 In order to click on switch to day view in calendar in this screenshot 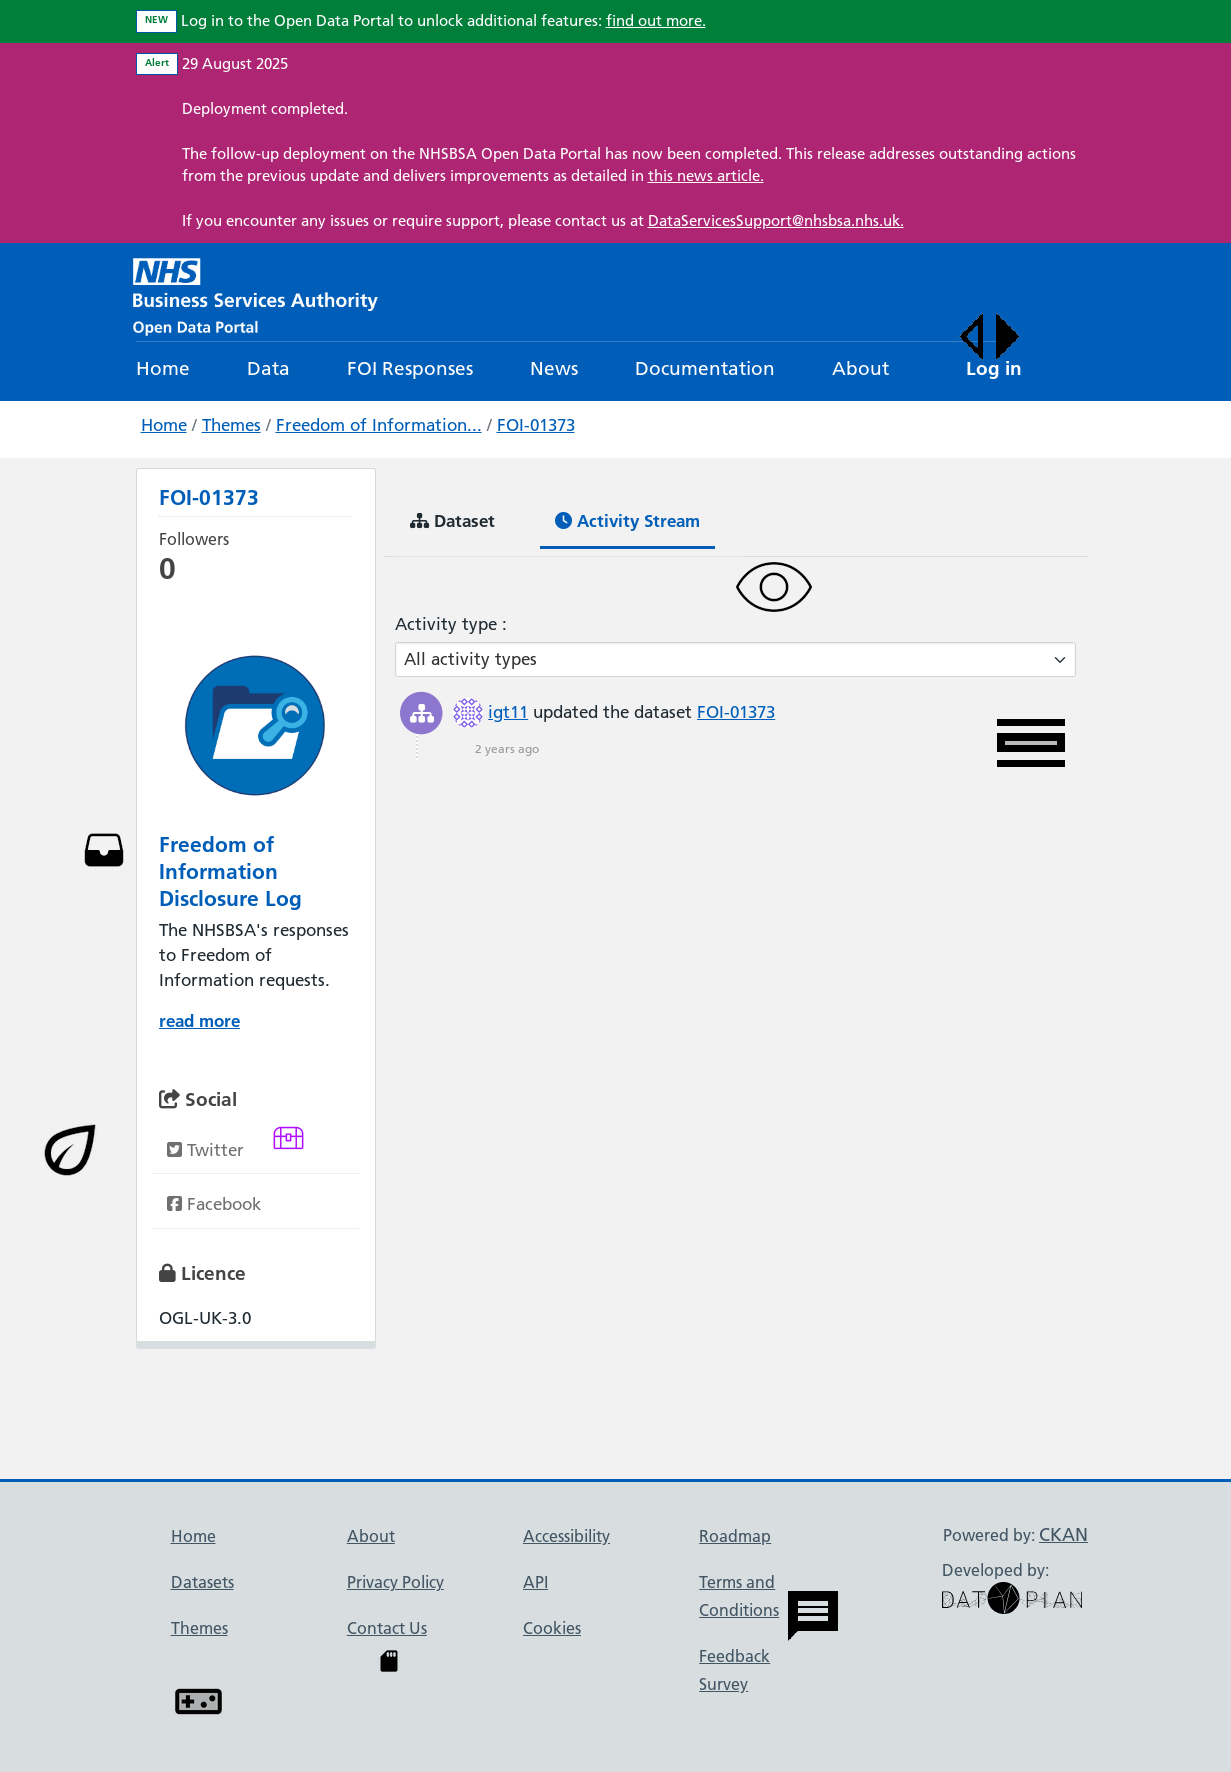, I will do `click(1031, 741)`.